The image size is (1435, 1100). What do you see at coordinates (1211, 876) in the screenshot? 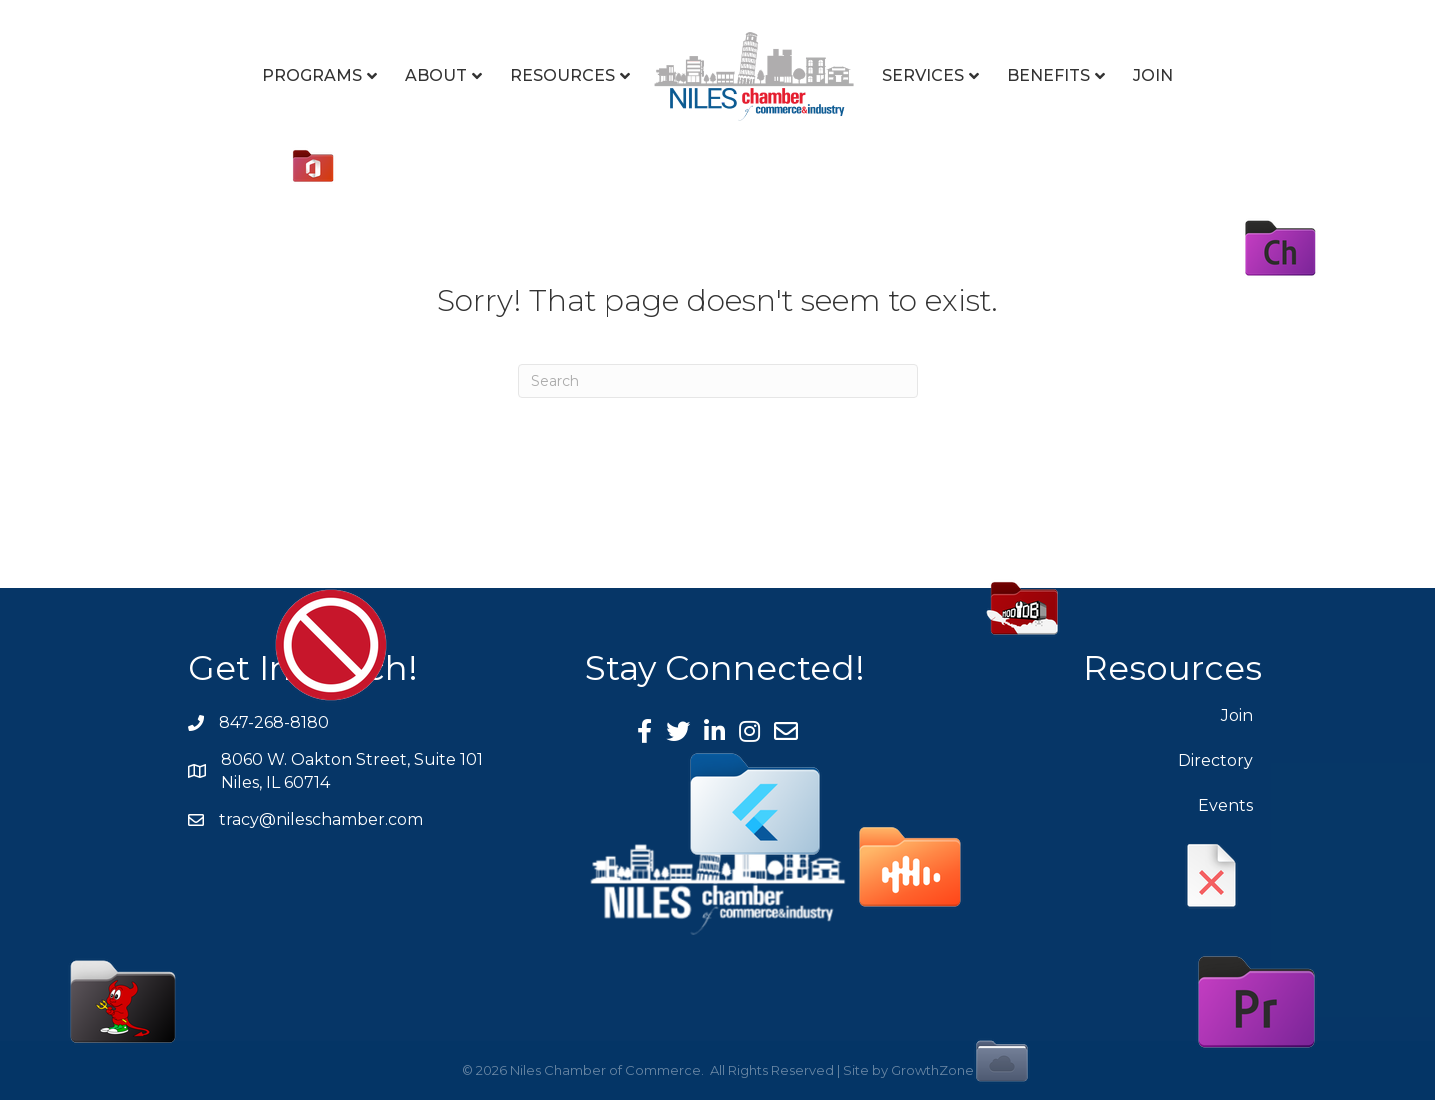
I see `a broken or invalid symbolic link file` at bounding box center [1211, 876].